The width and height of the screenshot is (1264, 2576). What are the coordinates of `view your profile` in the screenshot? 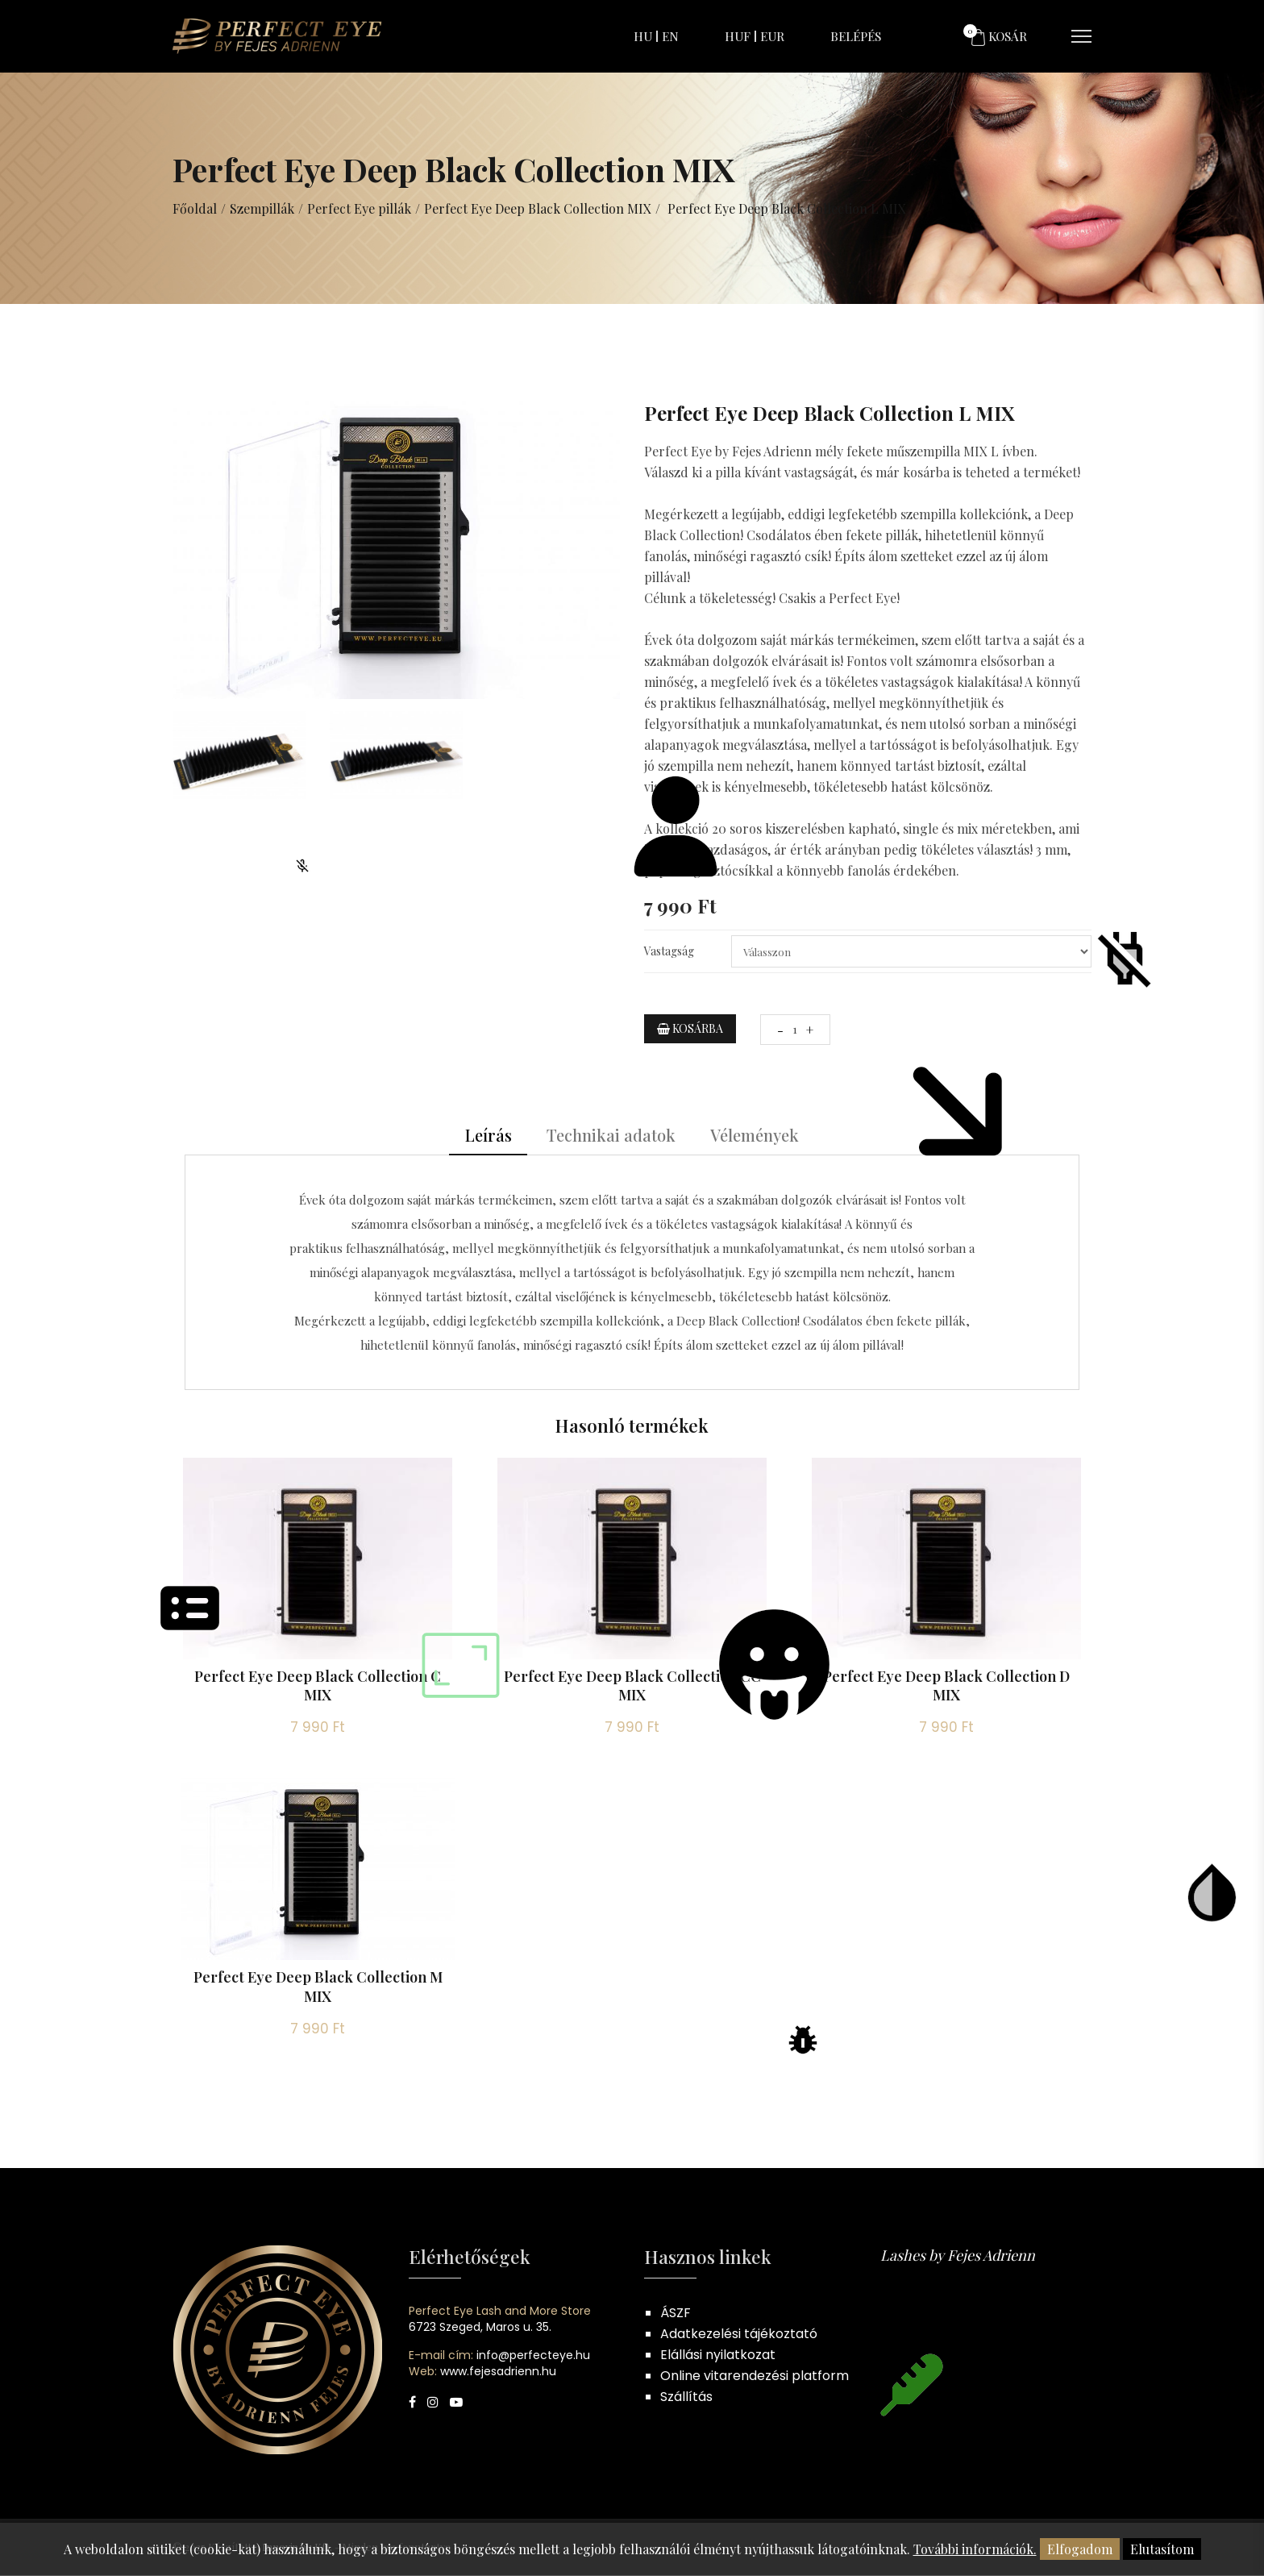 It's located at (676, 826).